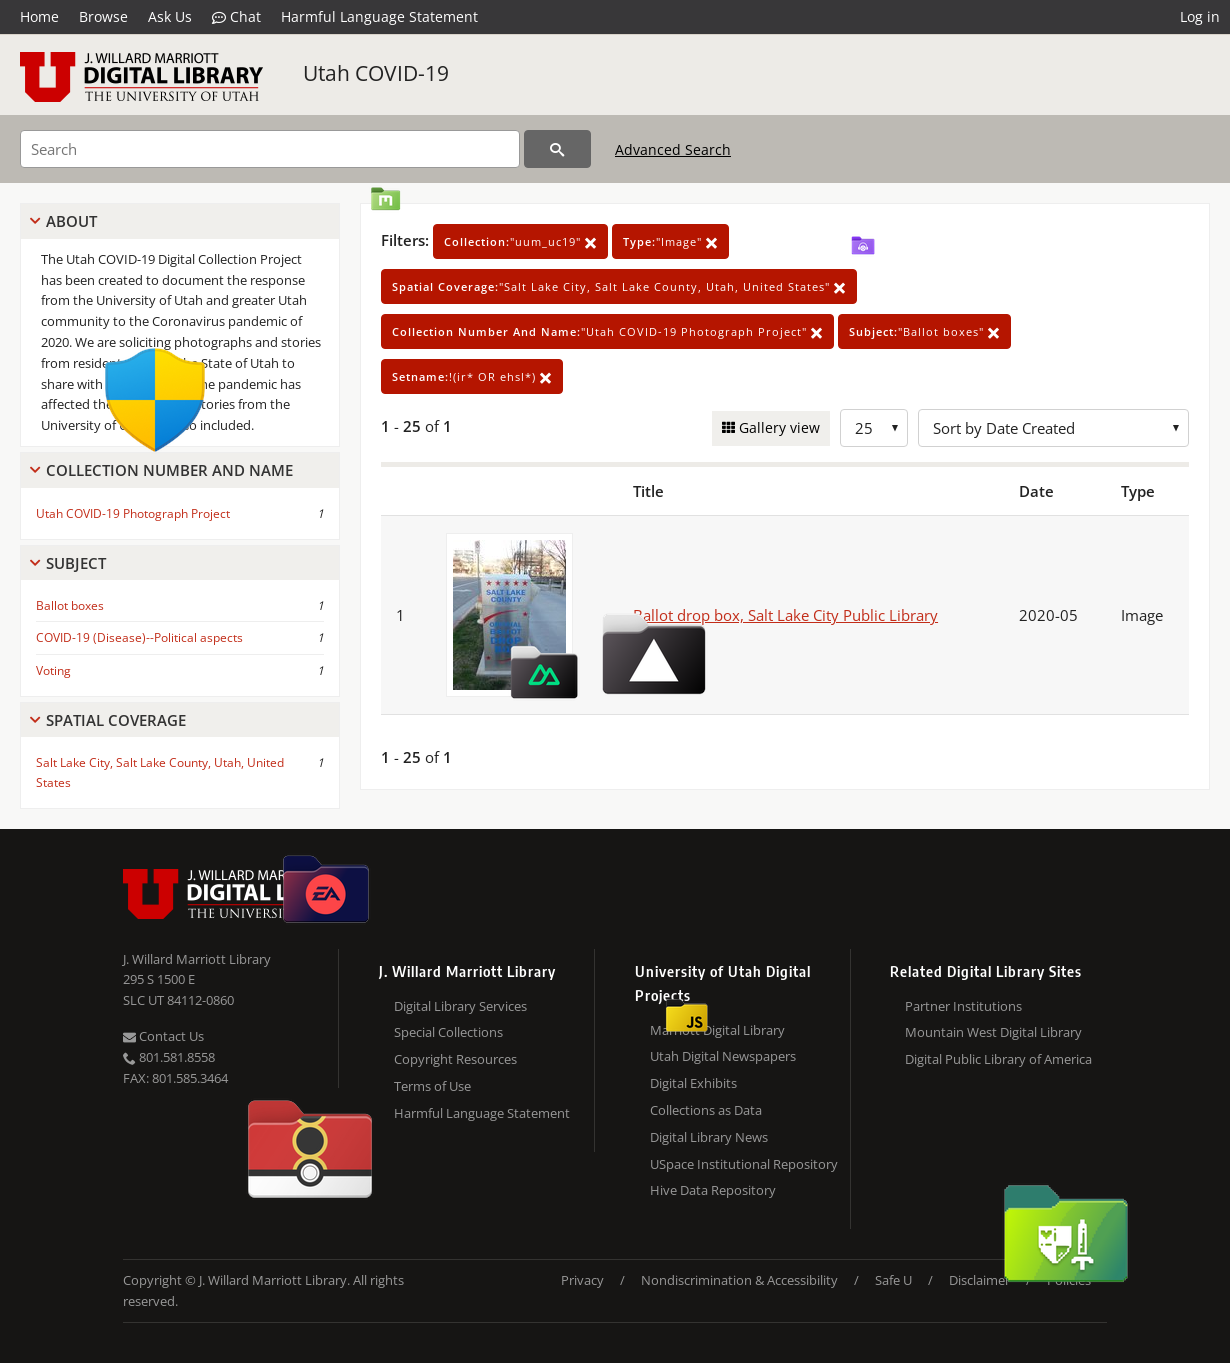 This screenshot has height=1363, width=1230. Describe the element at coordinates (653, 656) in the screenshot. I see `open vercel project files` at that location.